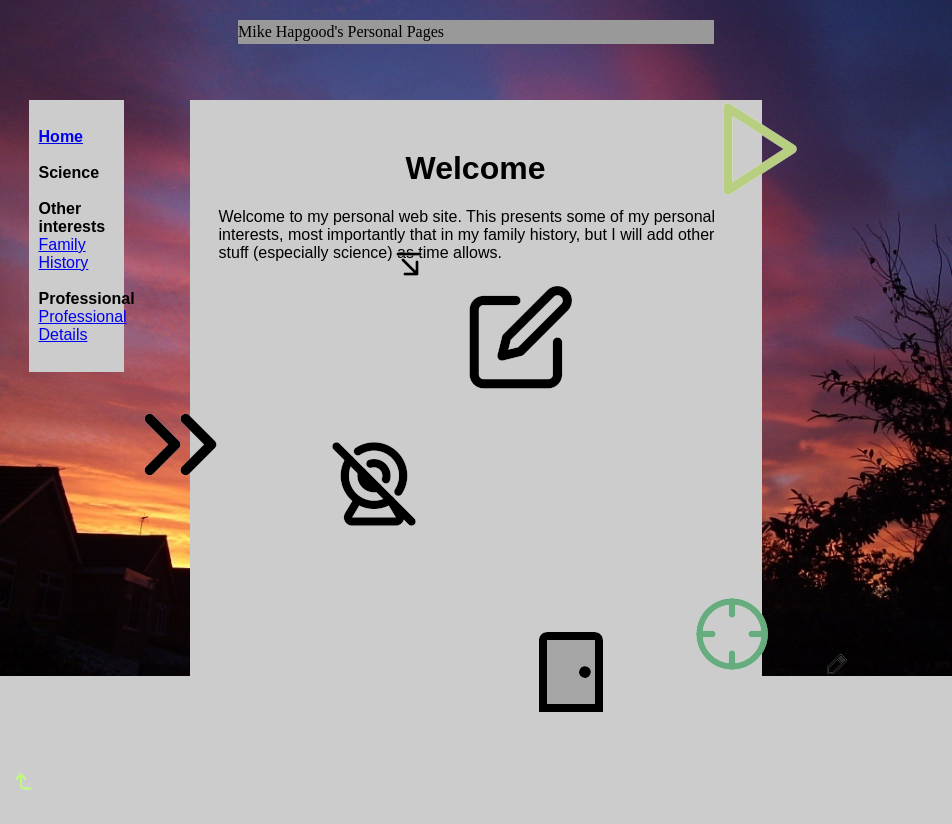  I want to click on edit content or text, so click(836, 664).